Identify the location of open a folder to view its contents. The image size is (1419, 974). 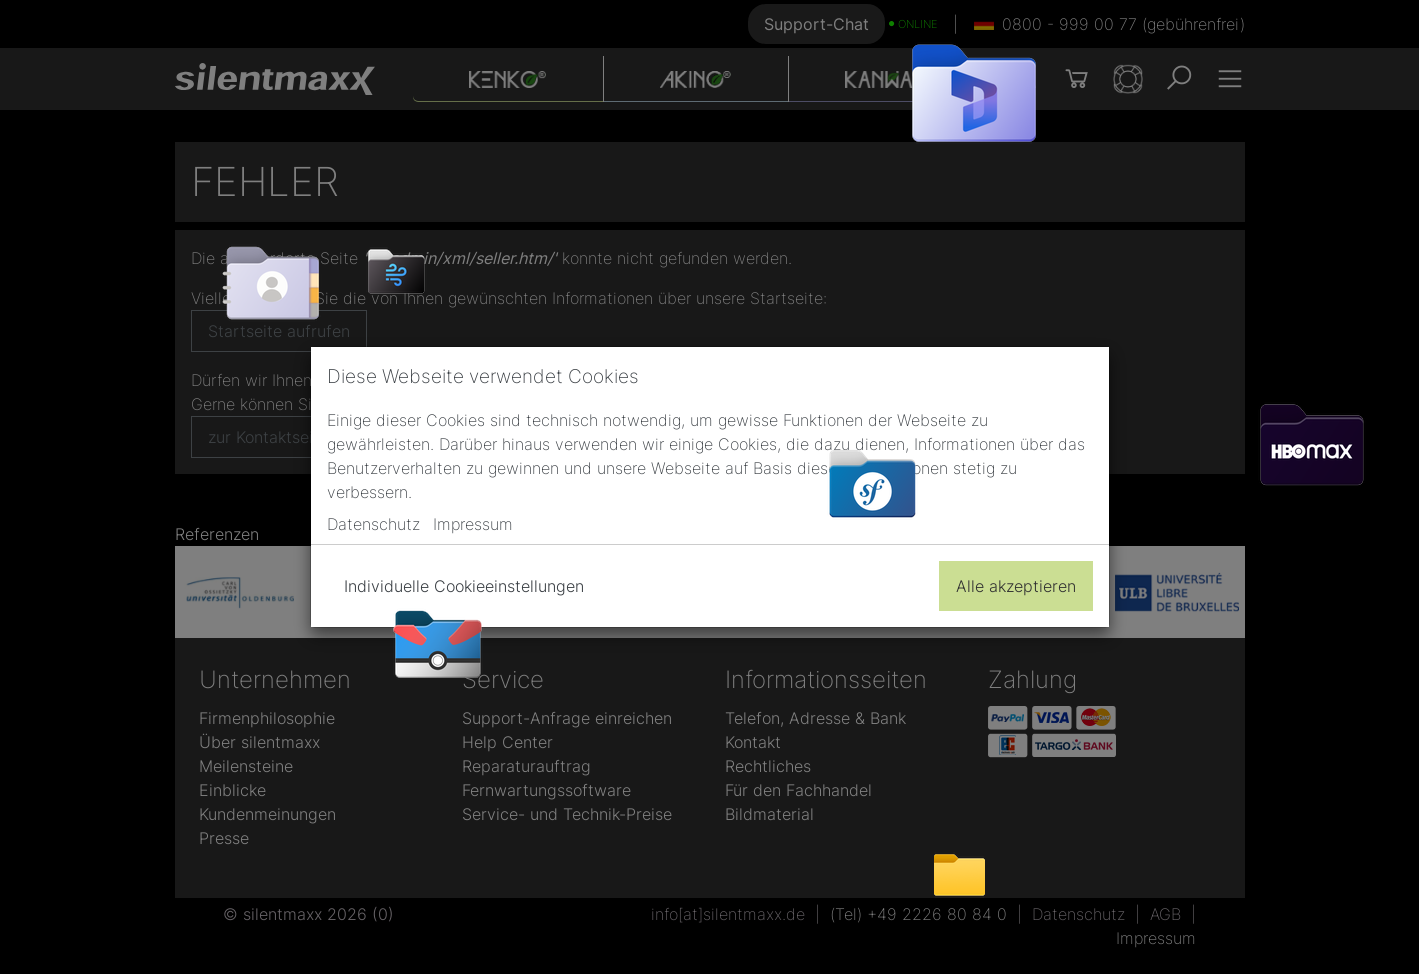
(959, 875).